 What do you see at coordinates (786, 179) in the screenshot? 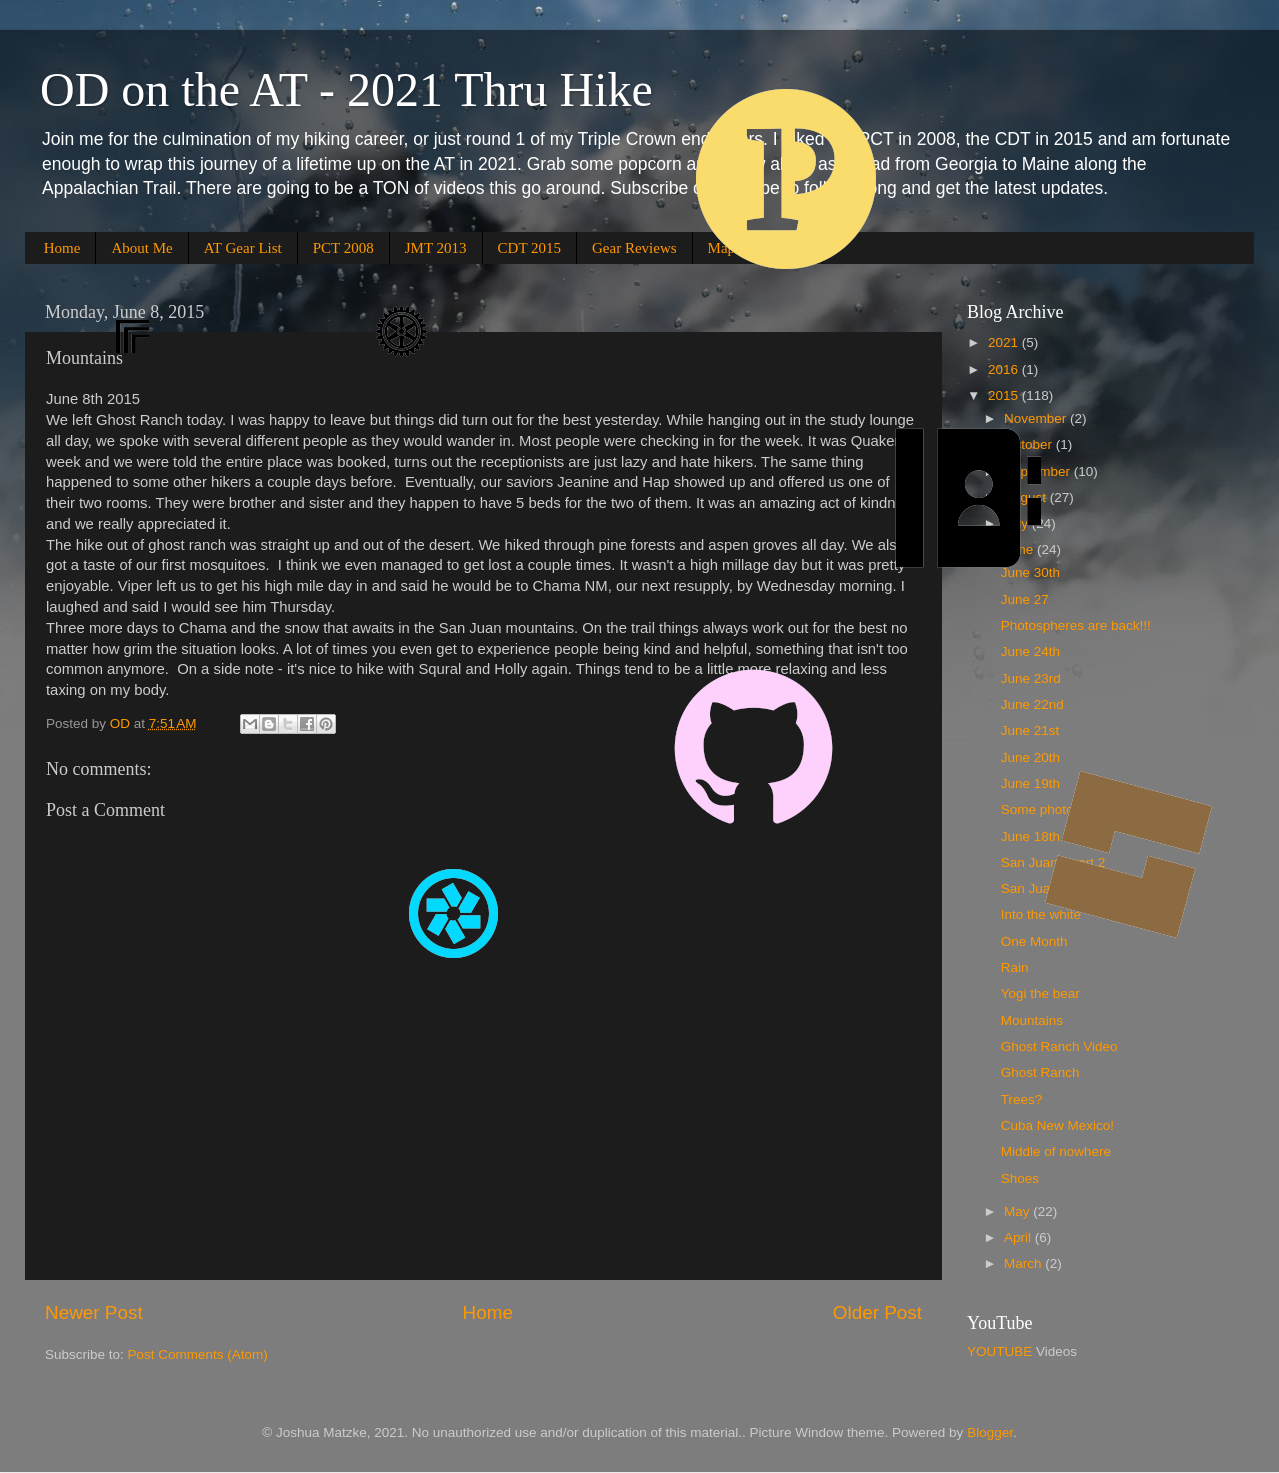
I see `Processing Foundation logo` at bounding box center [786, 179].